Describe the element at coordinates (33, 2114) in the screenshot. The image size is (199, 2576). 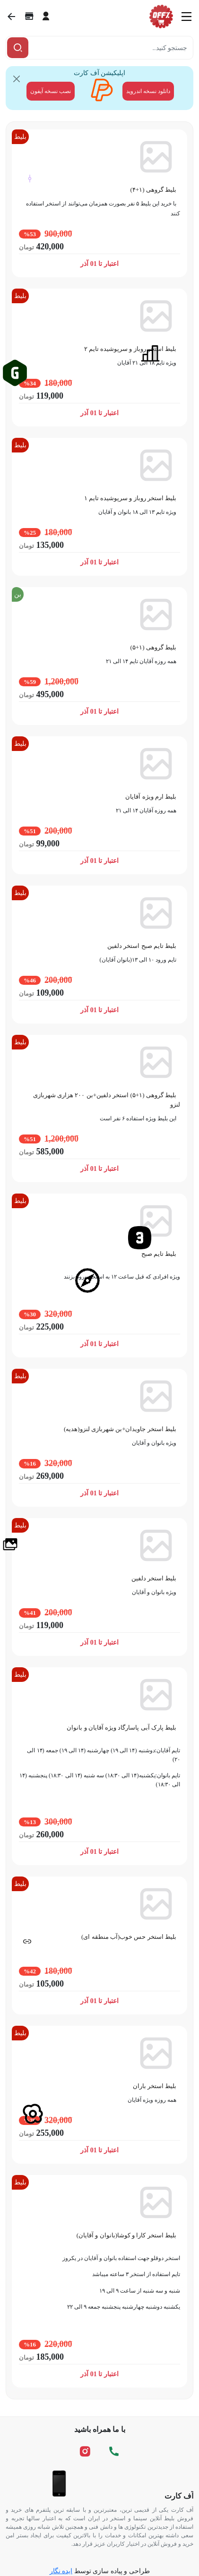
I see `access breakfast or brunch recipes` at that location.